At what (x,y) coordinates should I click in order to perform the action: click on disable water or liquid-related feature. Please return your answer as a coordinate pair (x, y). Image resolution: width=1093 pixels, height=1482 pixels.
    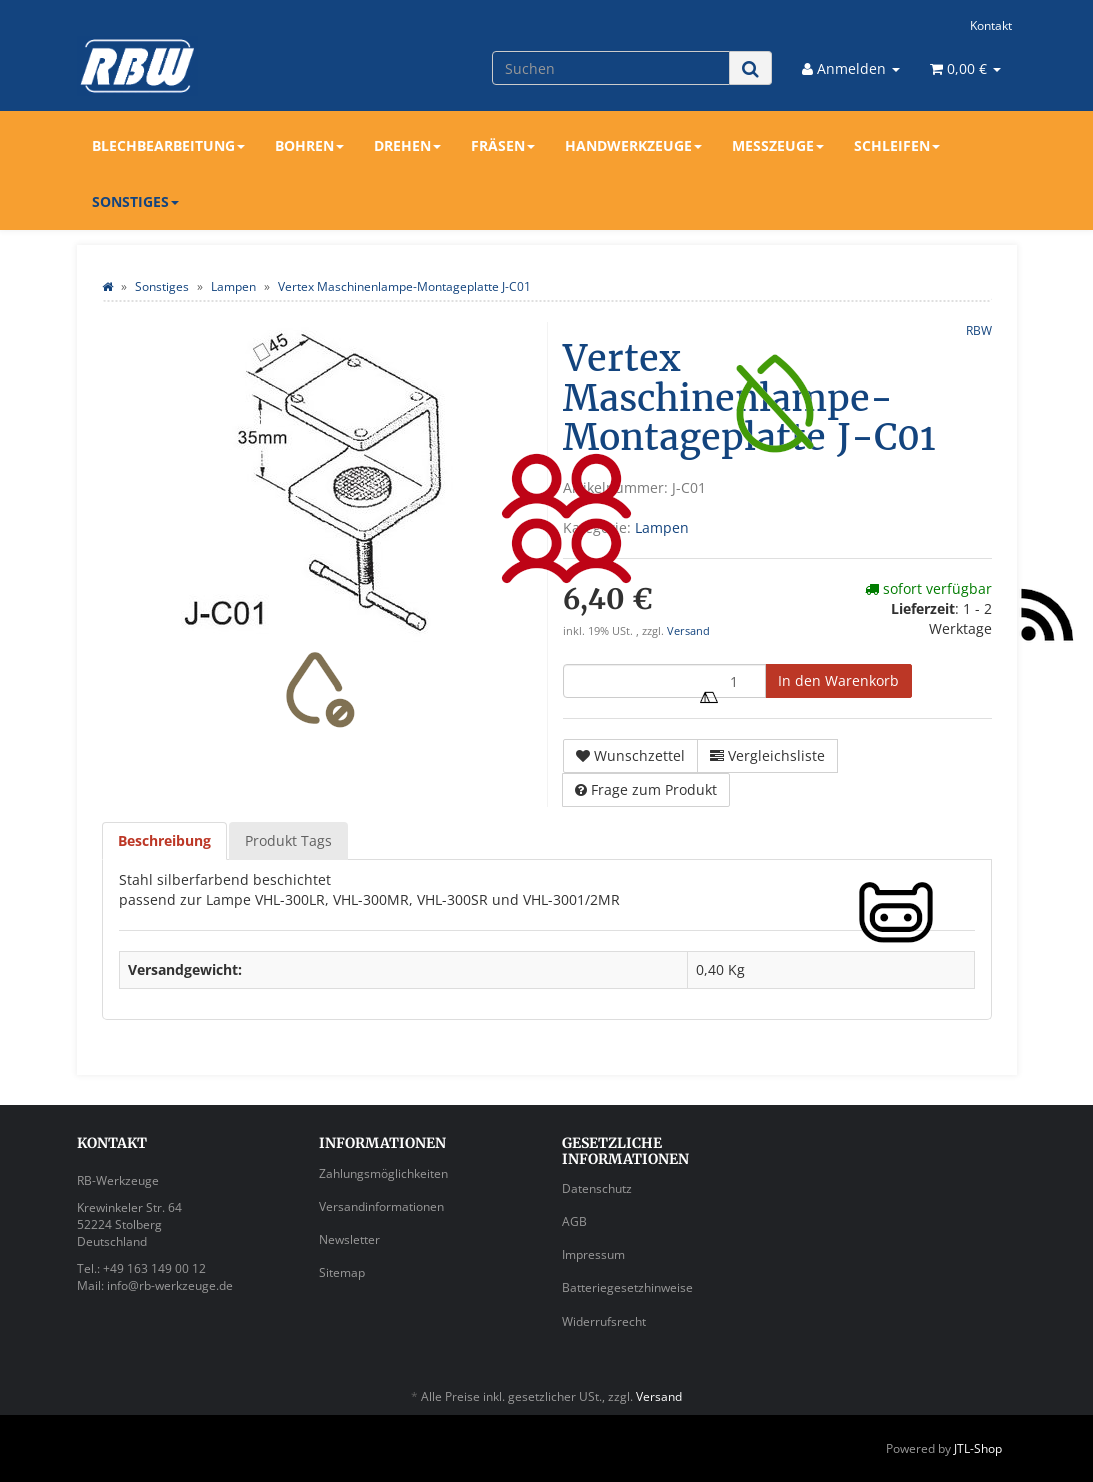
    Looking at the image, I should click on (315, 688).